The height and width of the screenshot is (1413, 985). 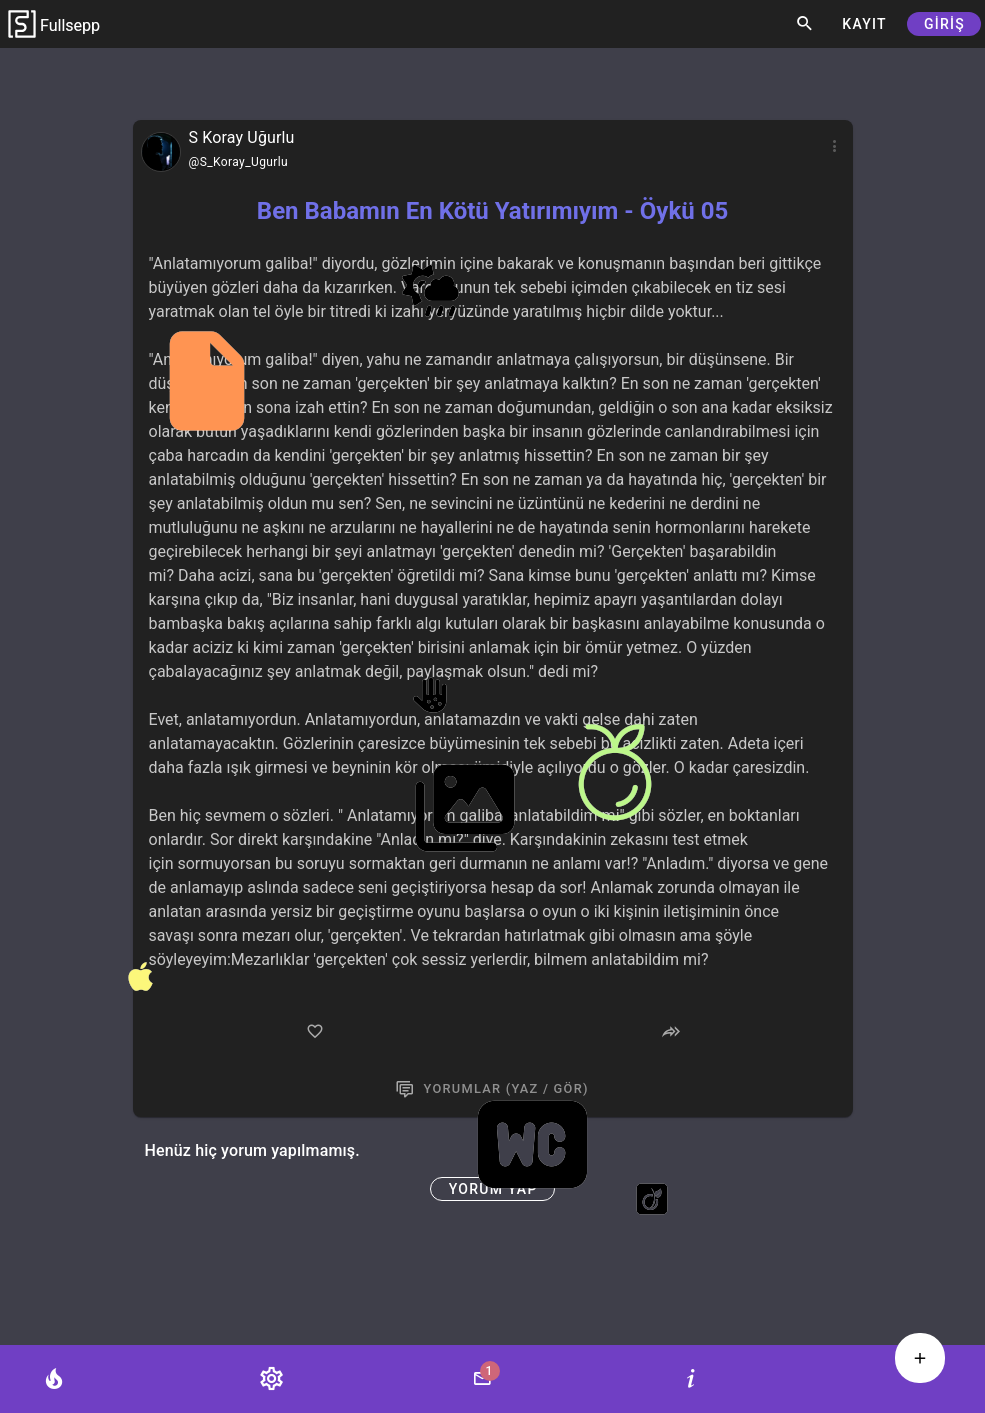 I want to click on view photo gallery, so click(x=468, y=805).